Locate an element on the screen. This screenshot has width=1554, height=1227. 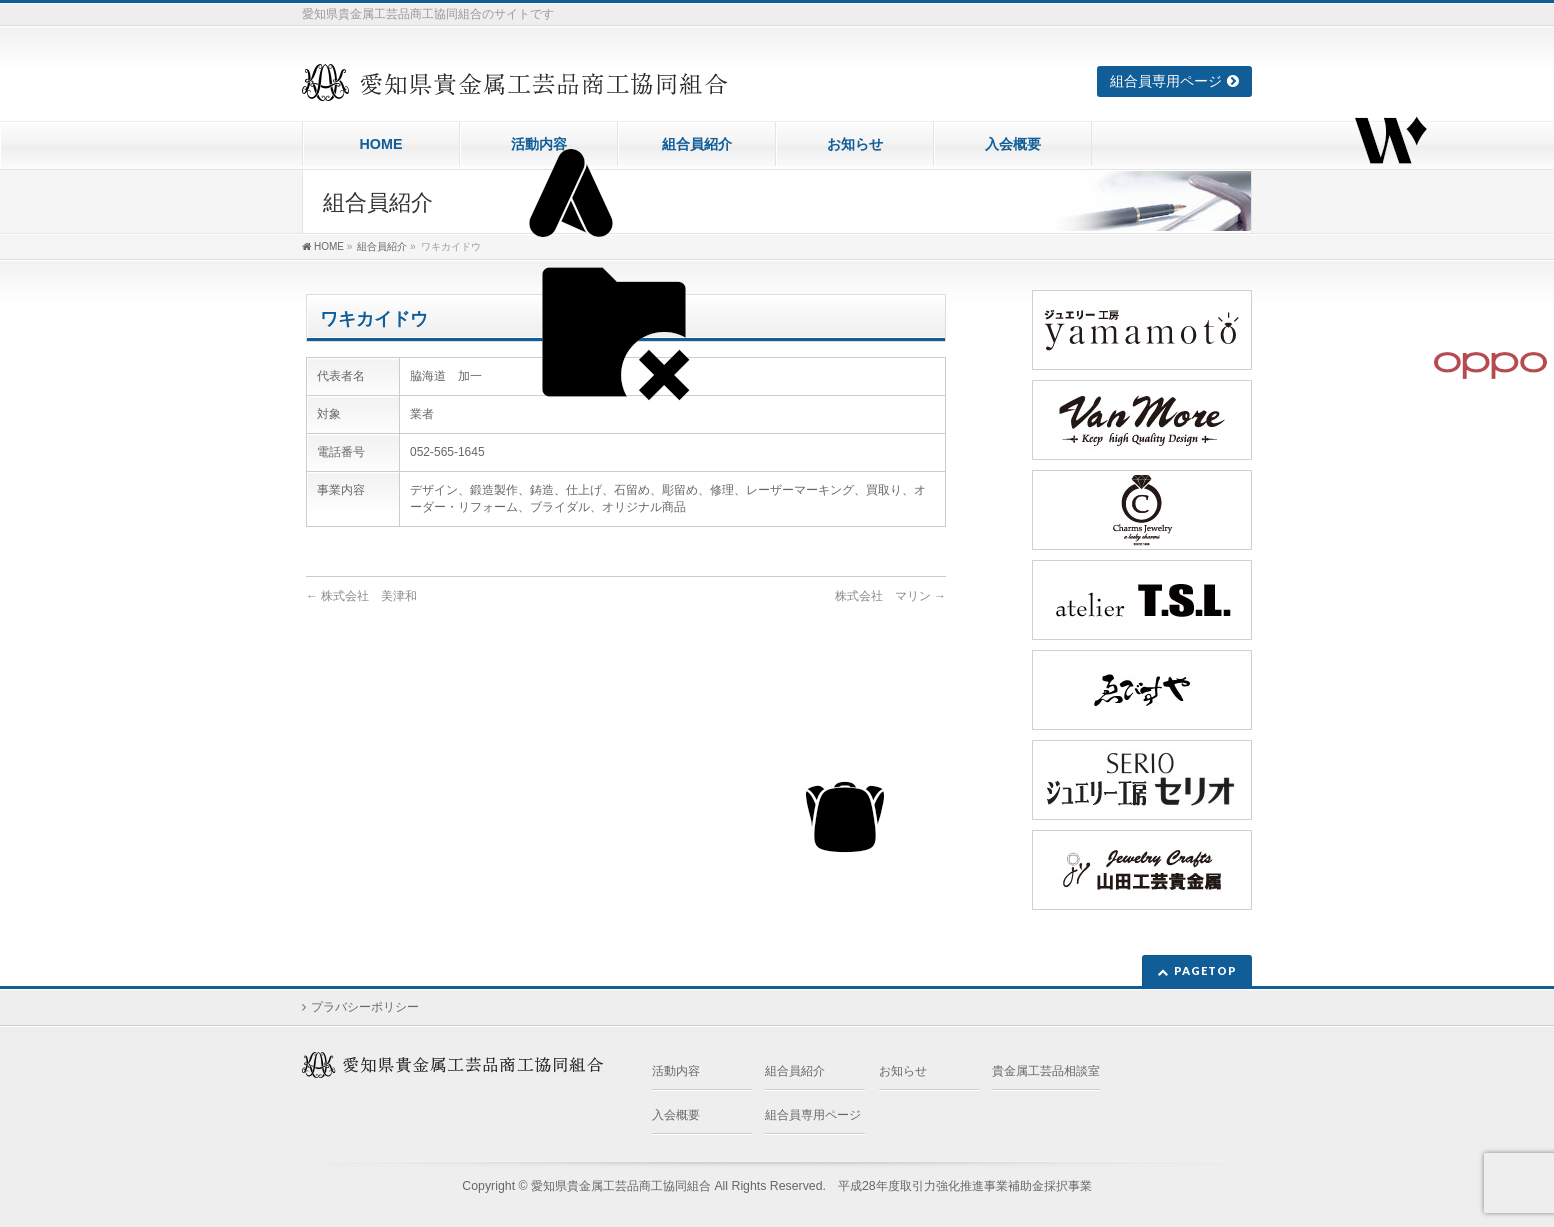
visit showwcase developer portfolio platform is located at coordinates (845, 817).